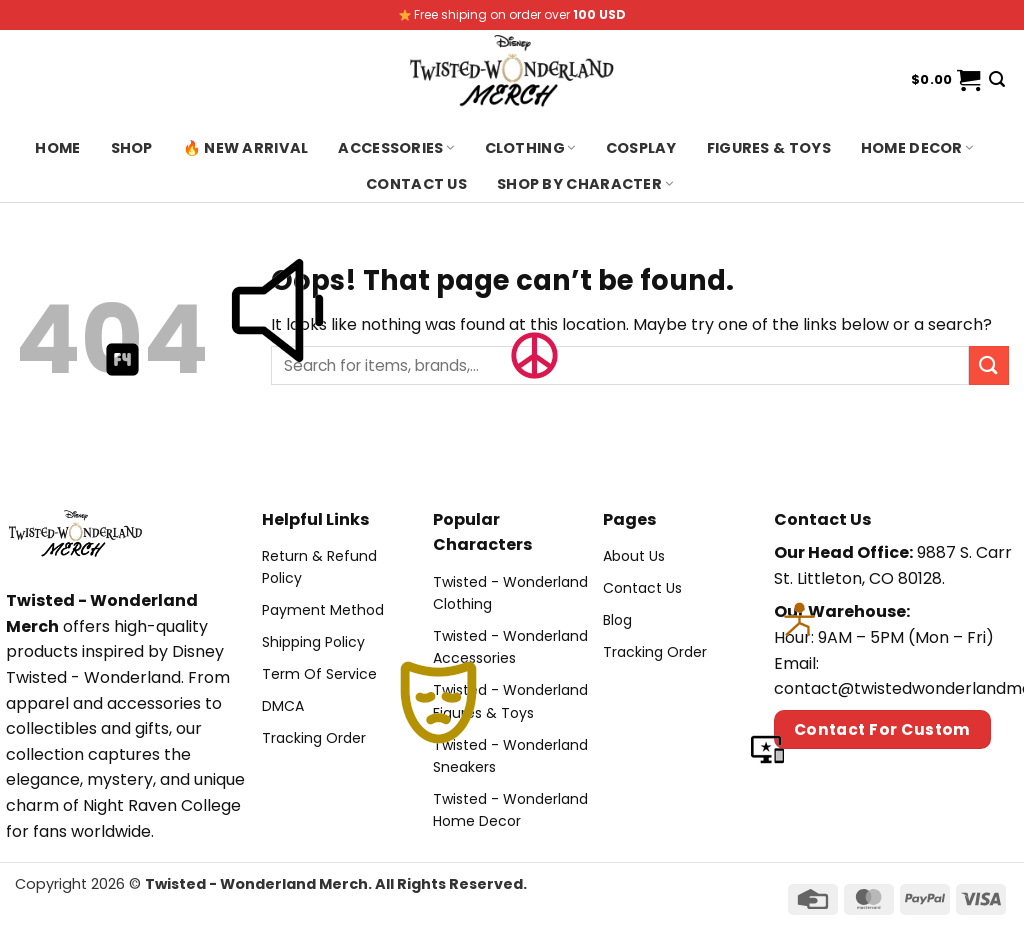 The height and width of the screenshot is (937, 1024). I want to click on peace or anti-war symbol indicator, so click(534, 355).